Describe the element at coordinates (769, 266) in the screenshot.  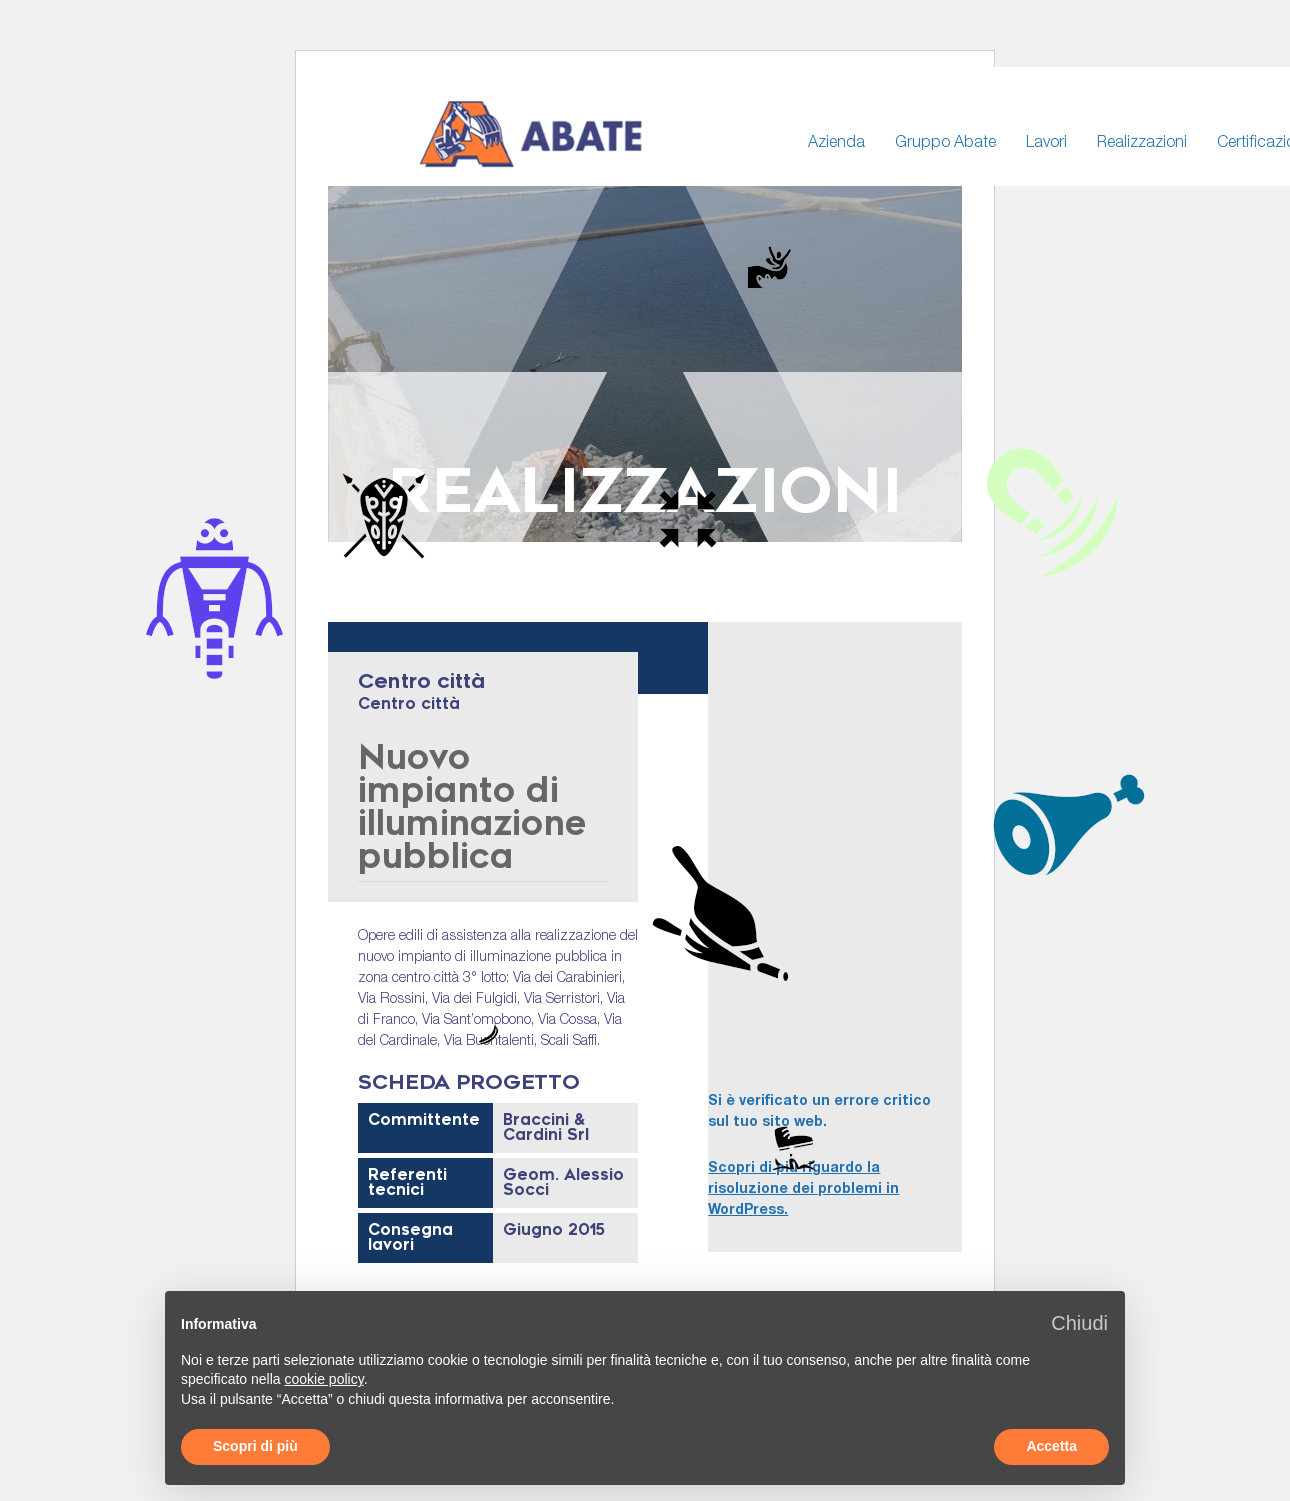
I see `summon a demon from a portal` at that location.